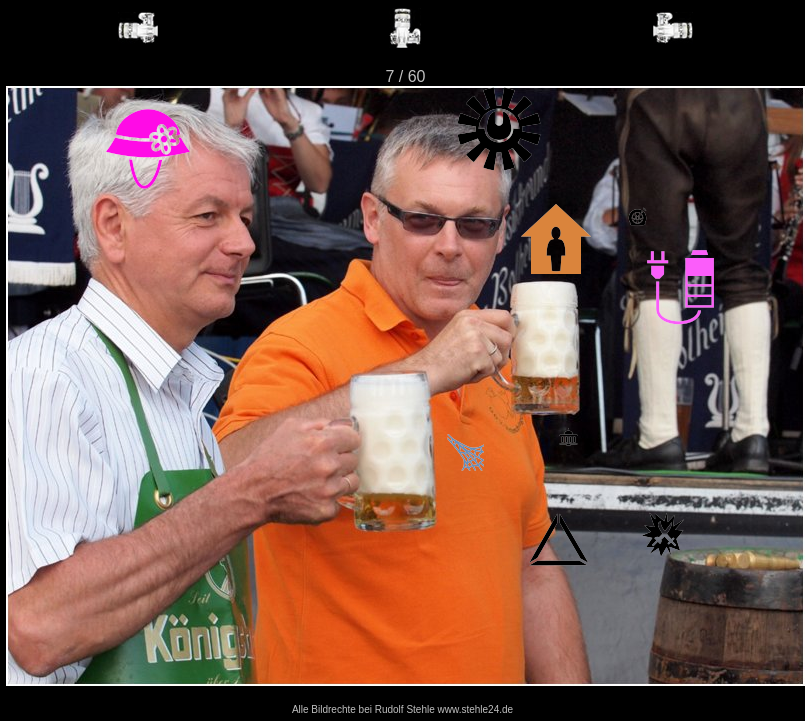  Describe the element at coordinates (637, 216) in the screenshot. I see `report a flat tire or vehicle issue` at that location.